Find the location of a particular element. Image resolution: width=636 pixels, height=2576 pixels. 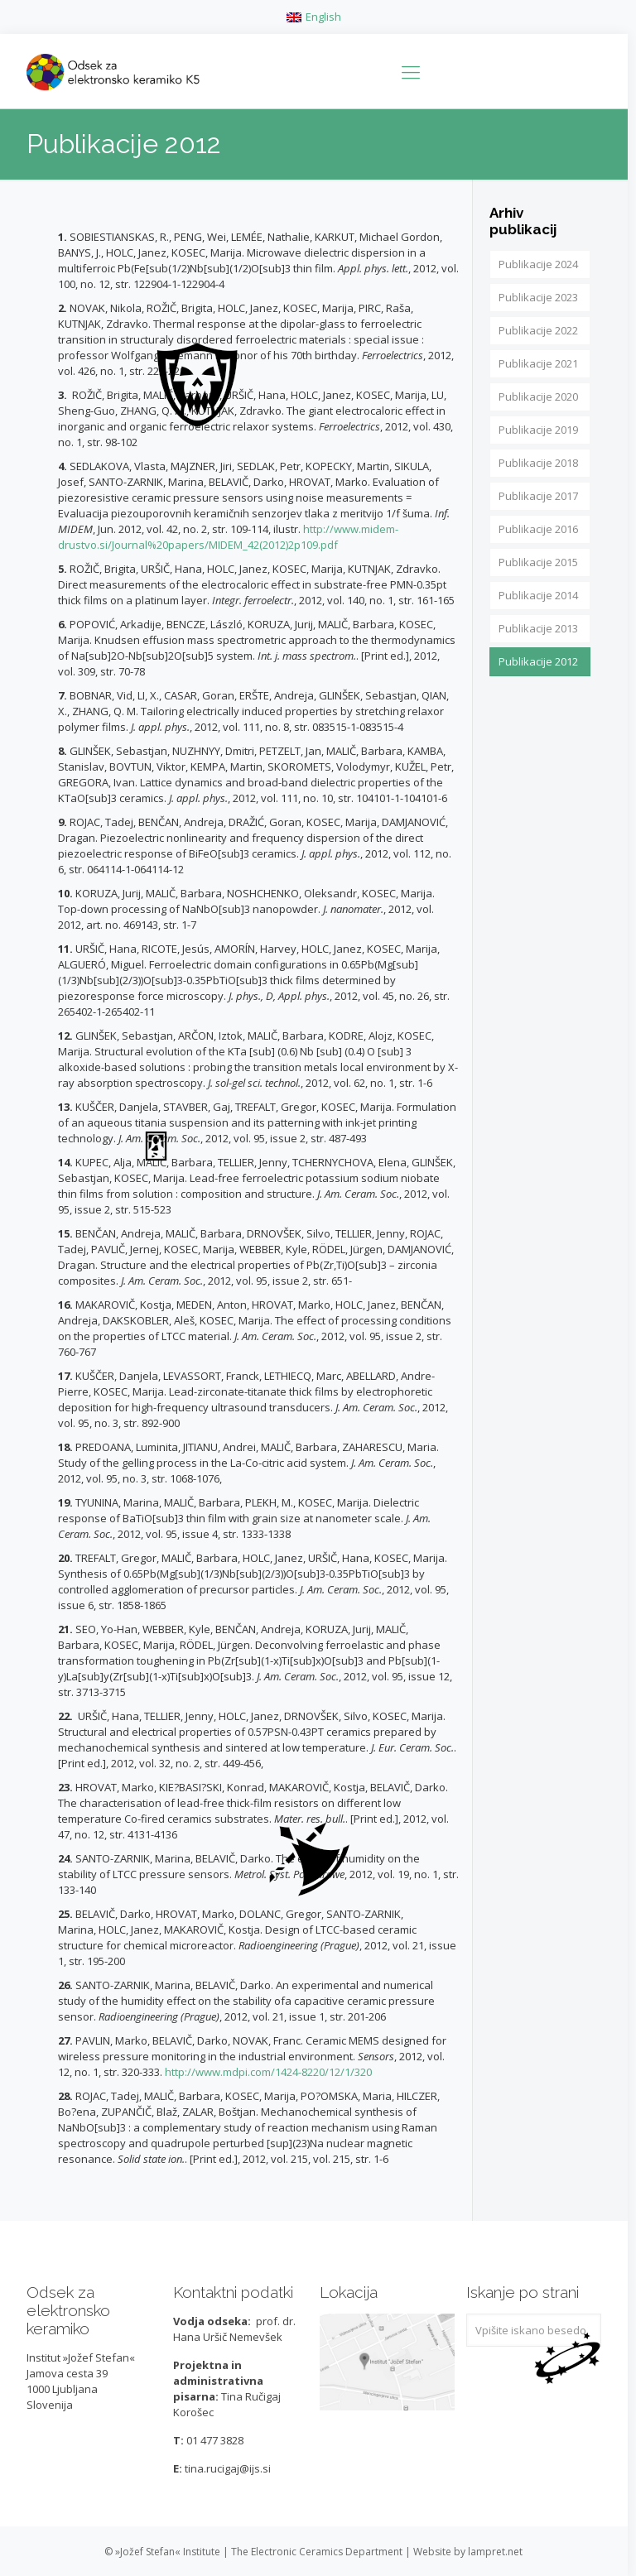

indicates a dizzy or stunned status effect is located at coordinates (567, 2358).